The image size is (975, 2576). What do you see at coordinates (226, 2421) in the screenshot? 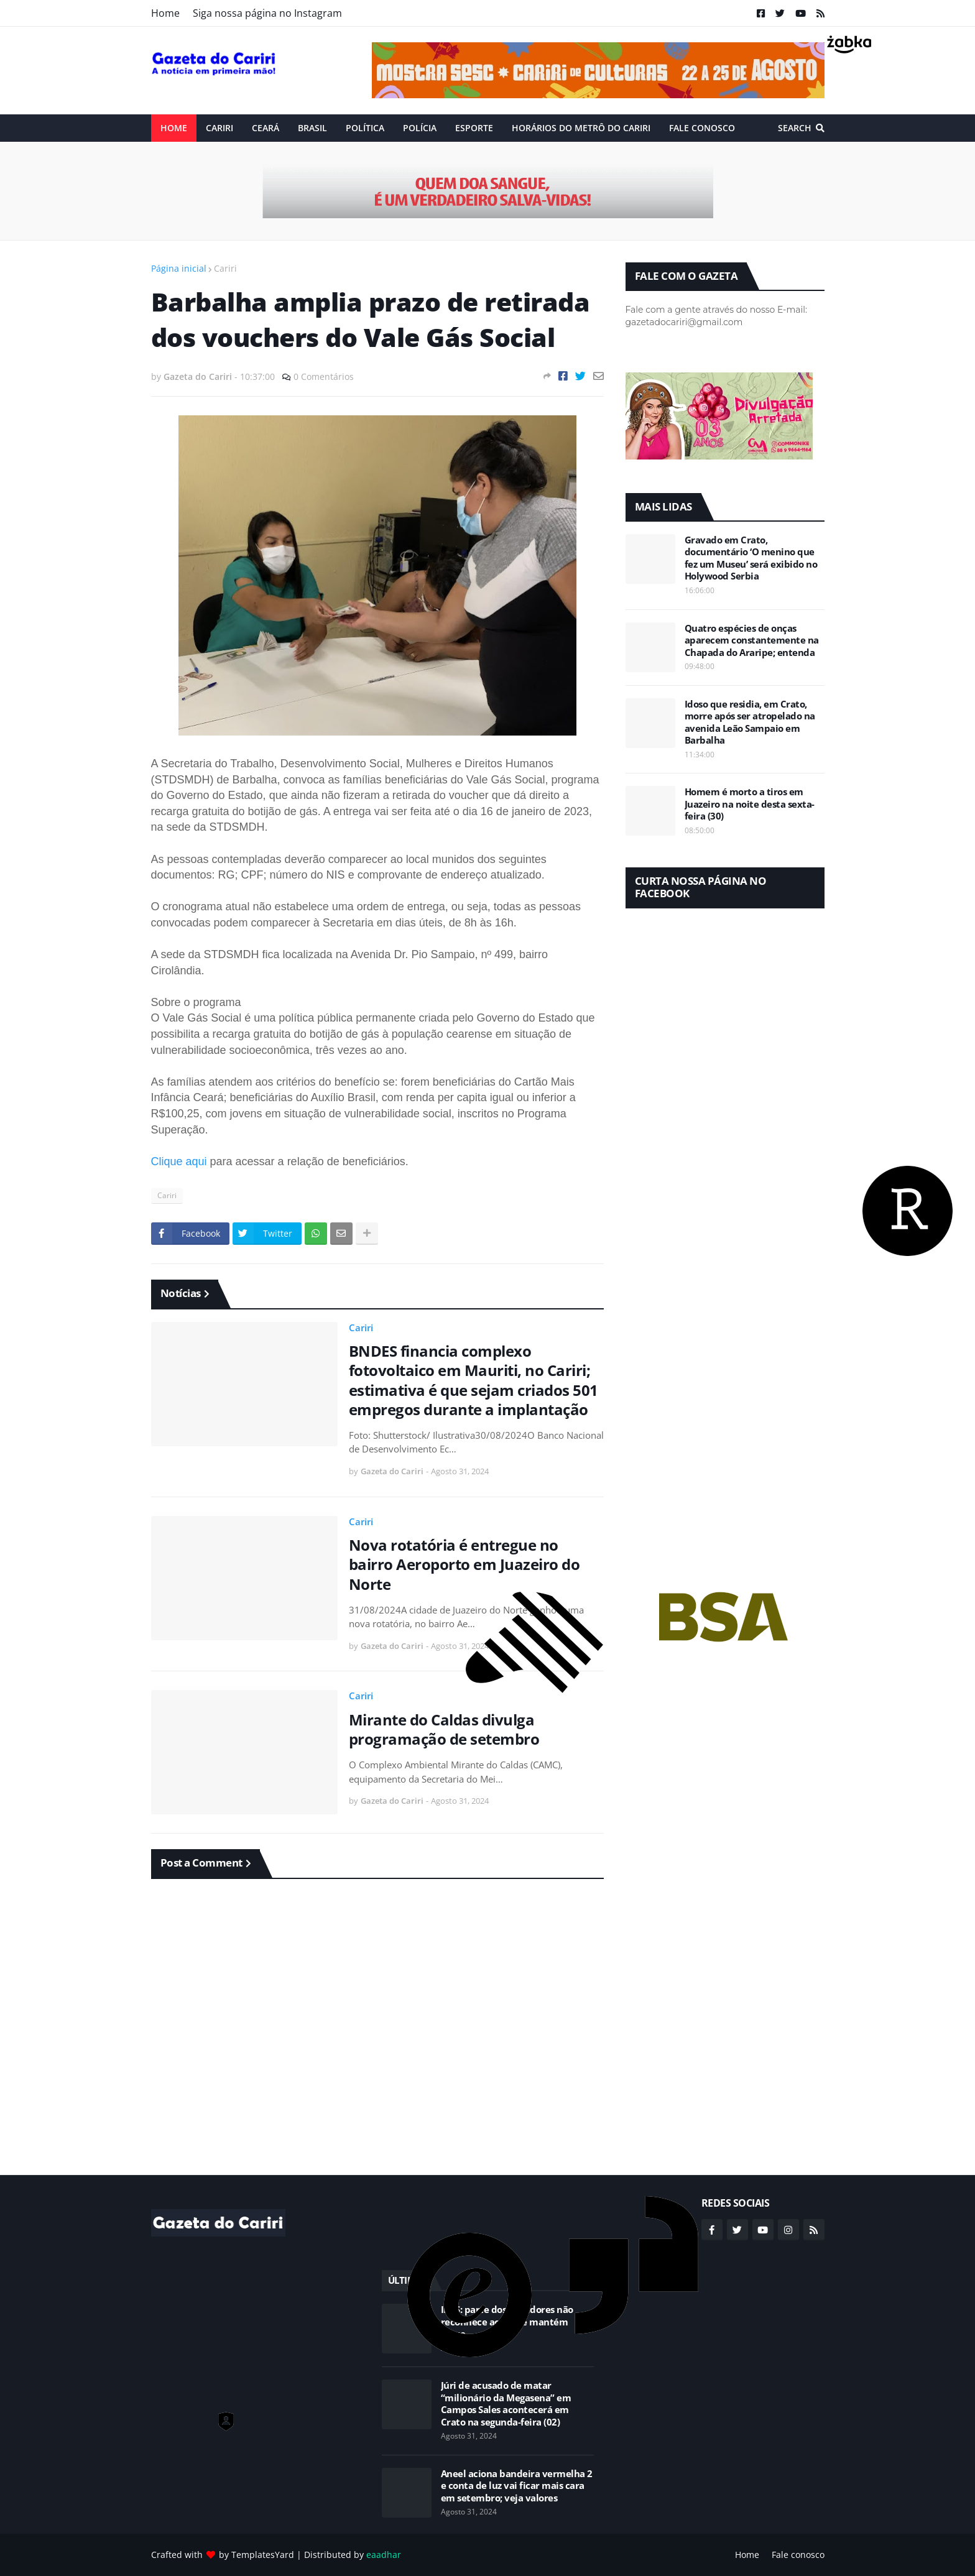
I see `access user privacy or security settings` at bounding box center [226, 2421].